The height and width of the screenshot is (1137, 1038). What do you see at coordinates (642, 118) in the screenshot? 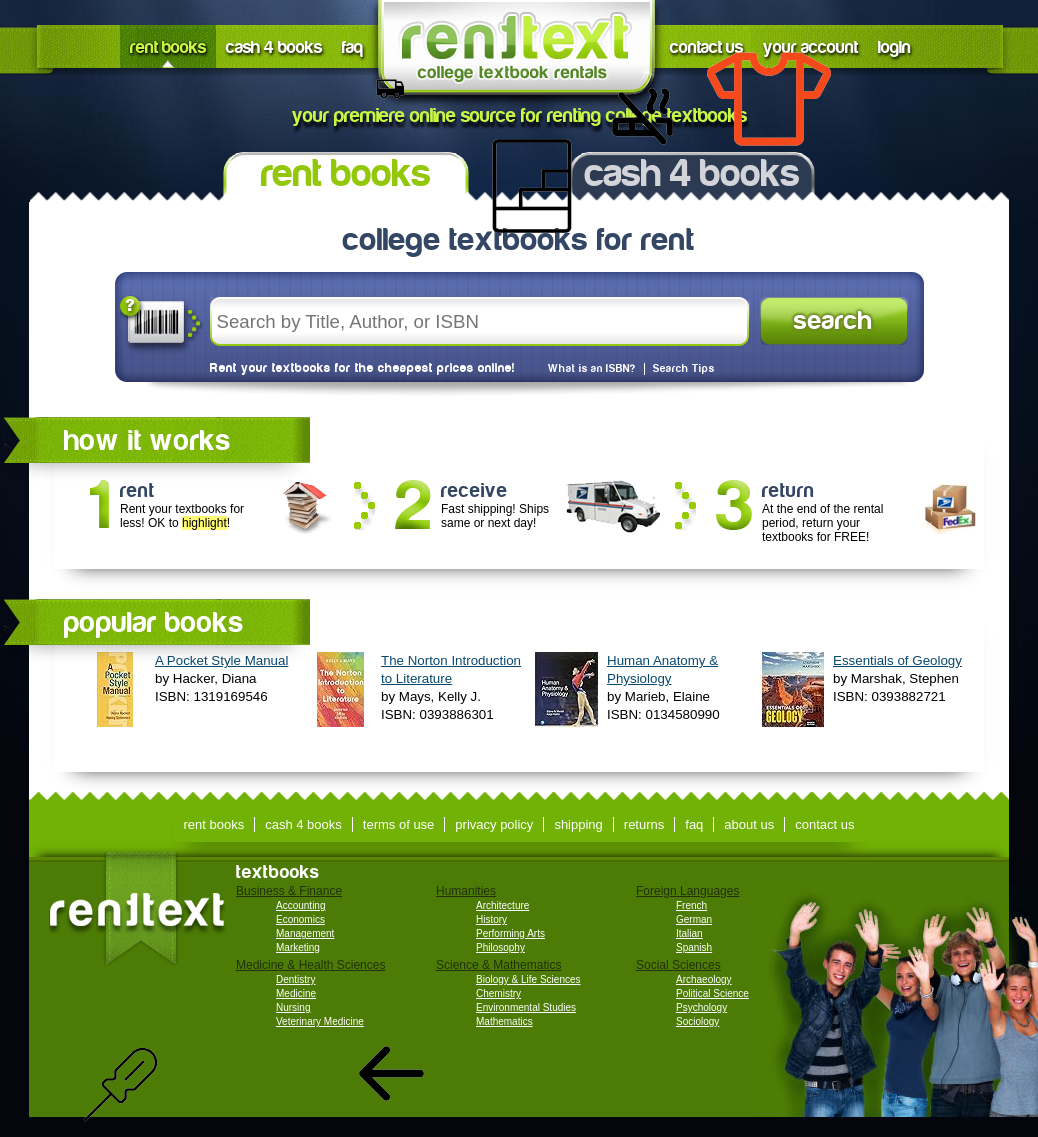
I see `no smoking allowed` at bounding box center [642, 118].